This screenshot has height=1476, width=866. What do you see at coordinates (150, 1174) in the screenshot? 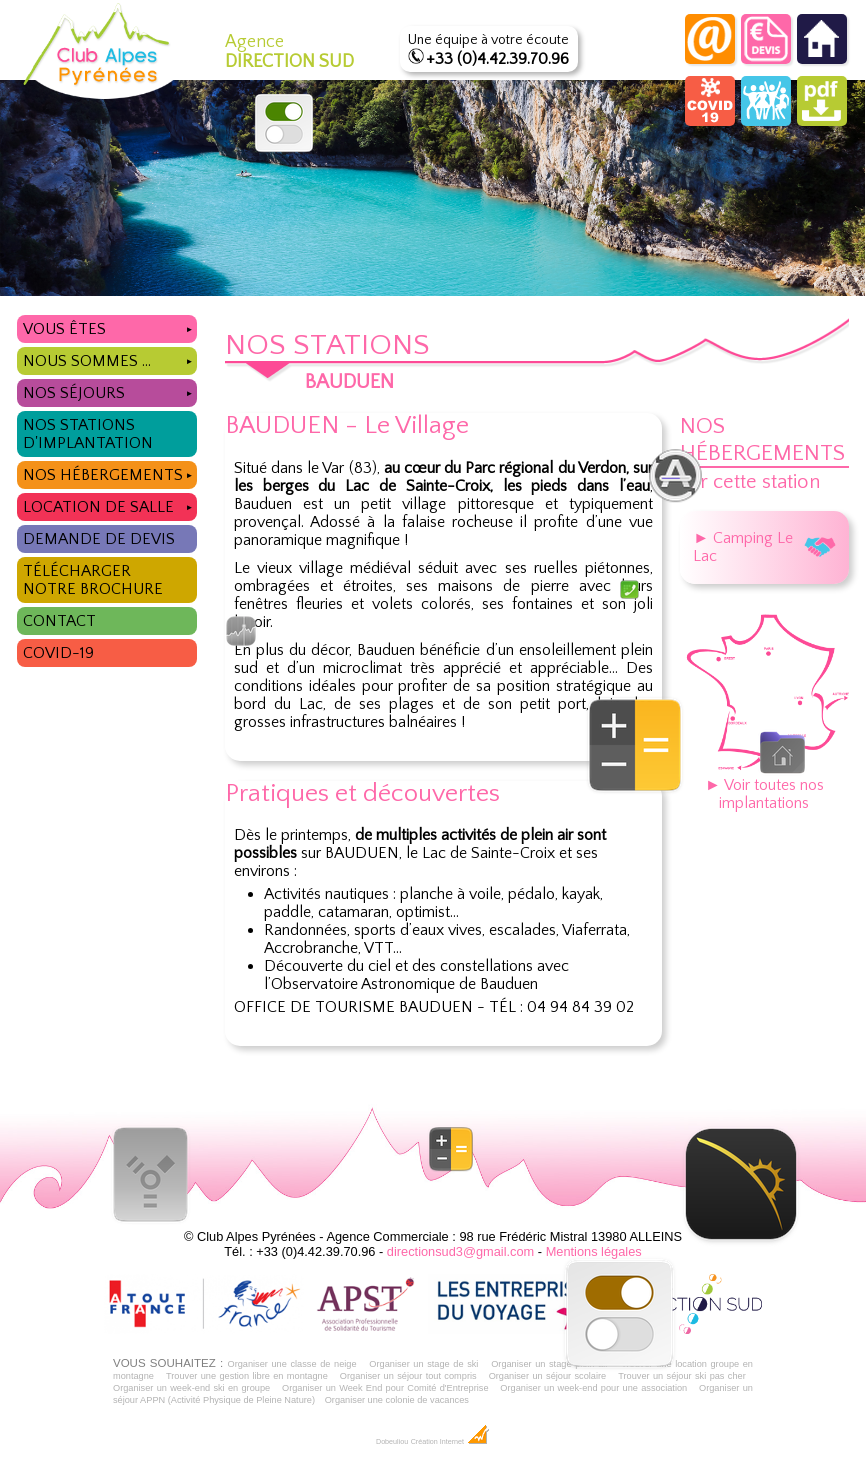
I see `access firewire-connected external hard drive` at bounding box center [150, 1174].